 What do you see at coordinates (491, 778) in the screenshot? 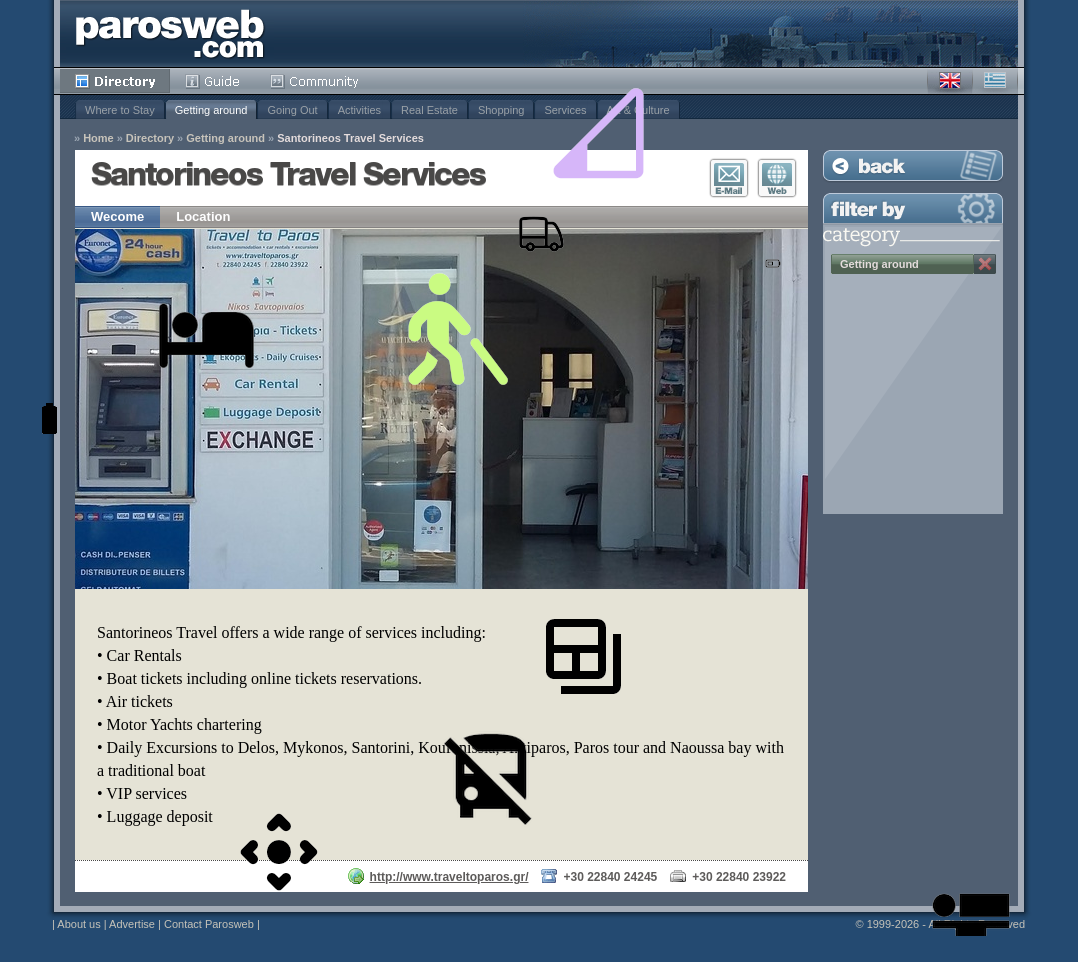
I see `no transfer available at this stop` at bounding box center [491, 778].